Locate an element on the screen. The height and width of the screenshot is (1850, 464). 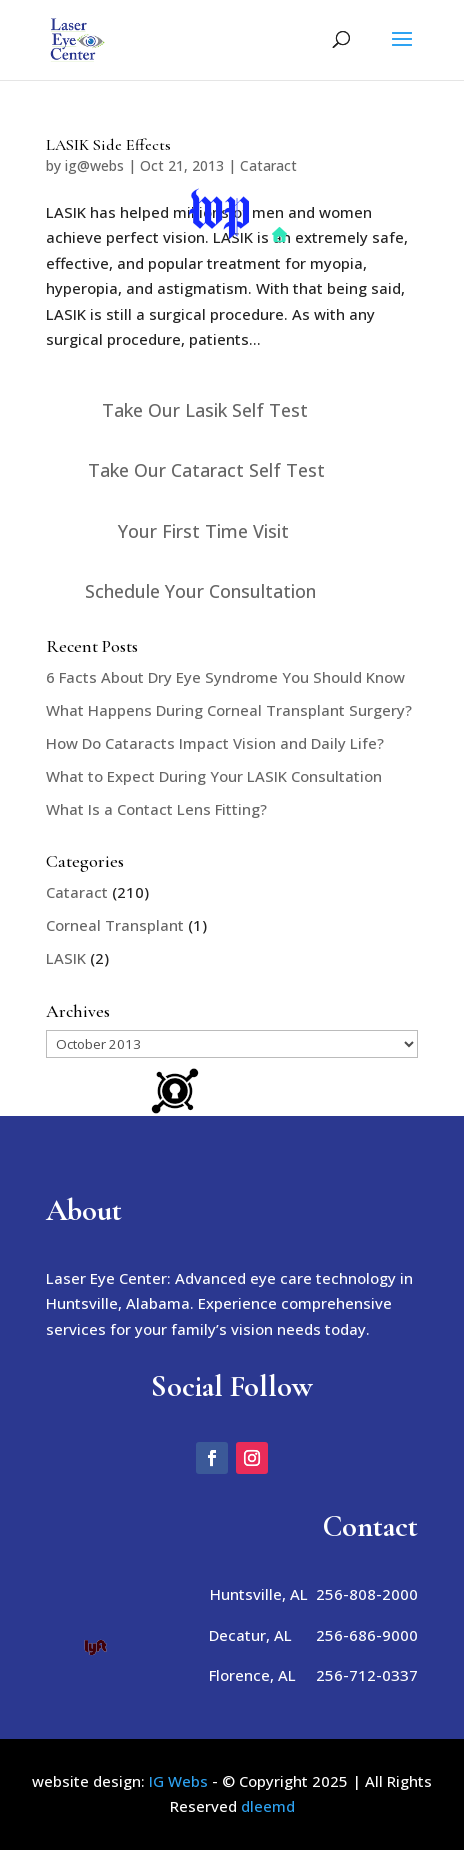
keycdn logo - a content delivery network service is located at coordinates (175, 1091).